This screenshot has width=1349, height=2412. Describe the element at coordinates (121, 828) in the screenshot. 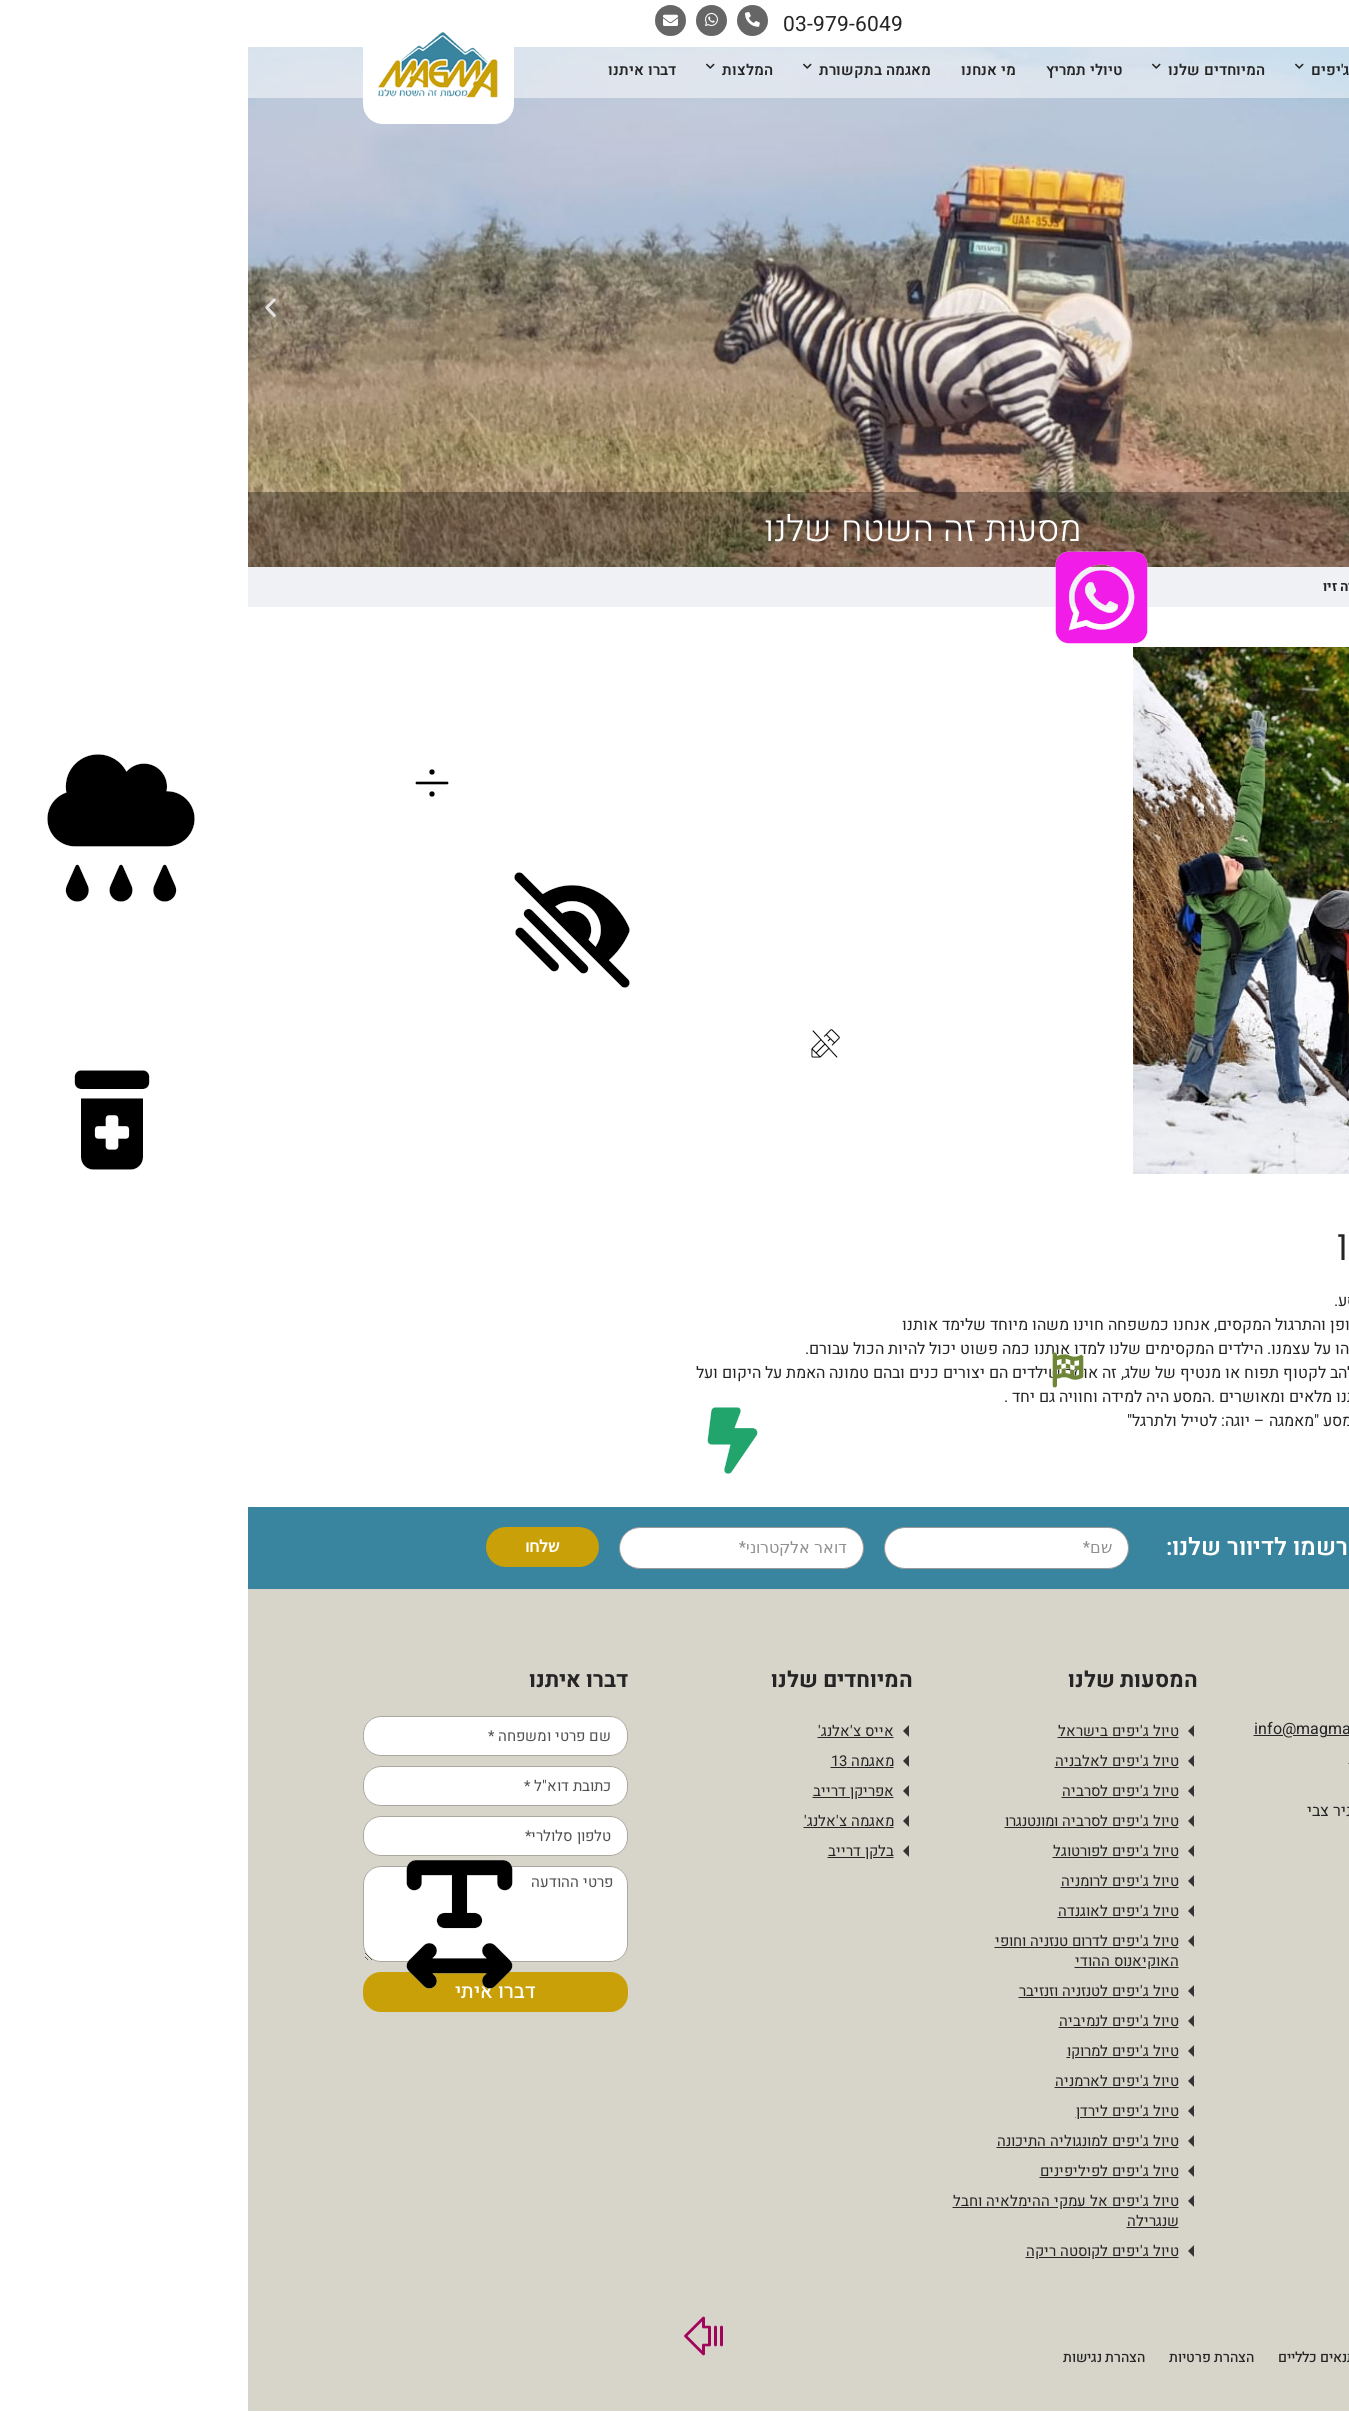

I see `indicates rainy weather conditions` at that location.